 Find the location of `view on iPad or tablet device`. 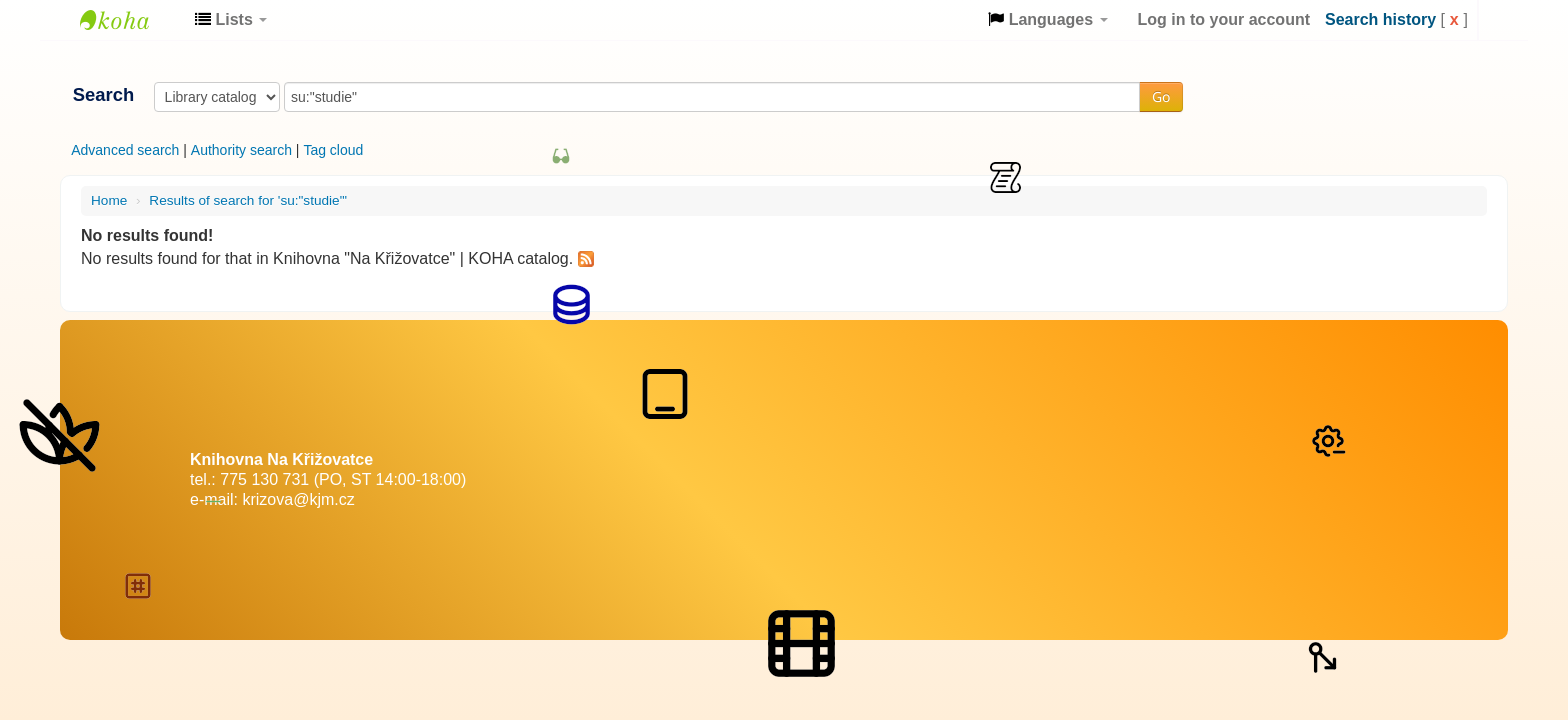

view on iPad or tablet device is located at coordinates (665, 394).